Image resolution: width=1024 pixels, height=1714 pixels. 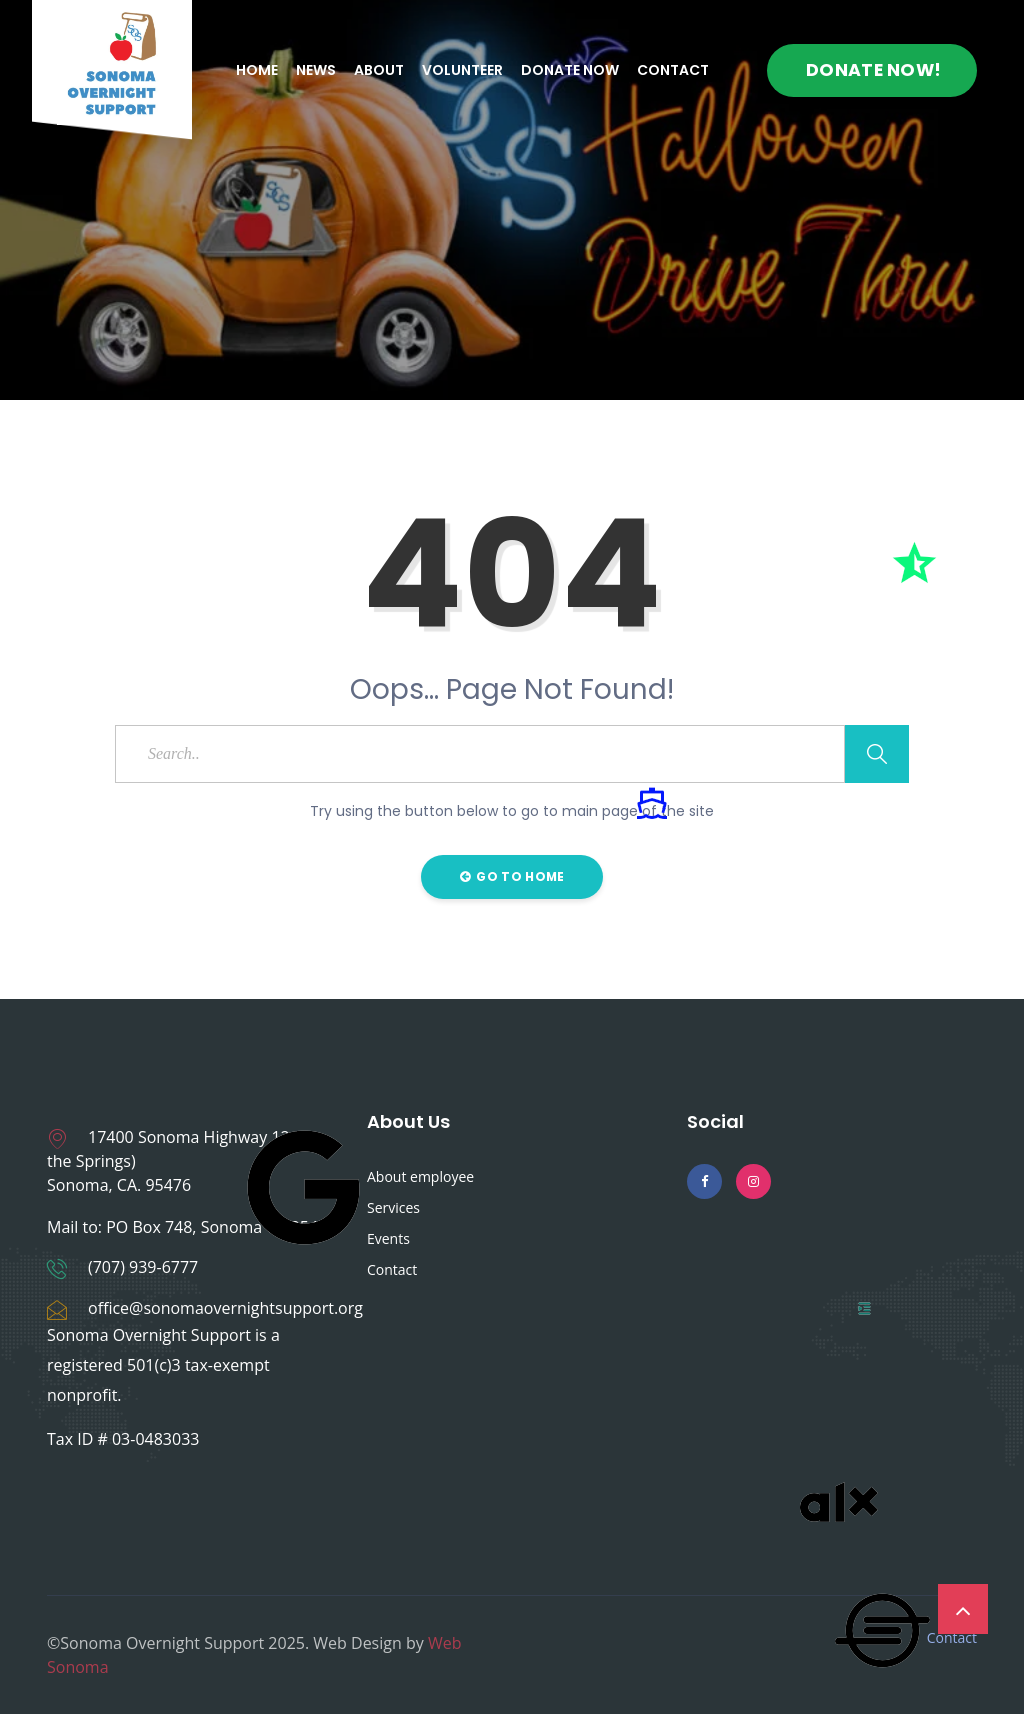 I want to click on alx brand logo, so click(x=839, y=1502).